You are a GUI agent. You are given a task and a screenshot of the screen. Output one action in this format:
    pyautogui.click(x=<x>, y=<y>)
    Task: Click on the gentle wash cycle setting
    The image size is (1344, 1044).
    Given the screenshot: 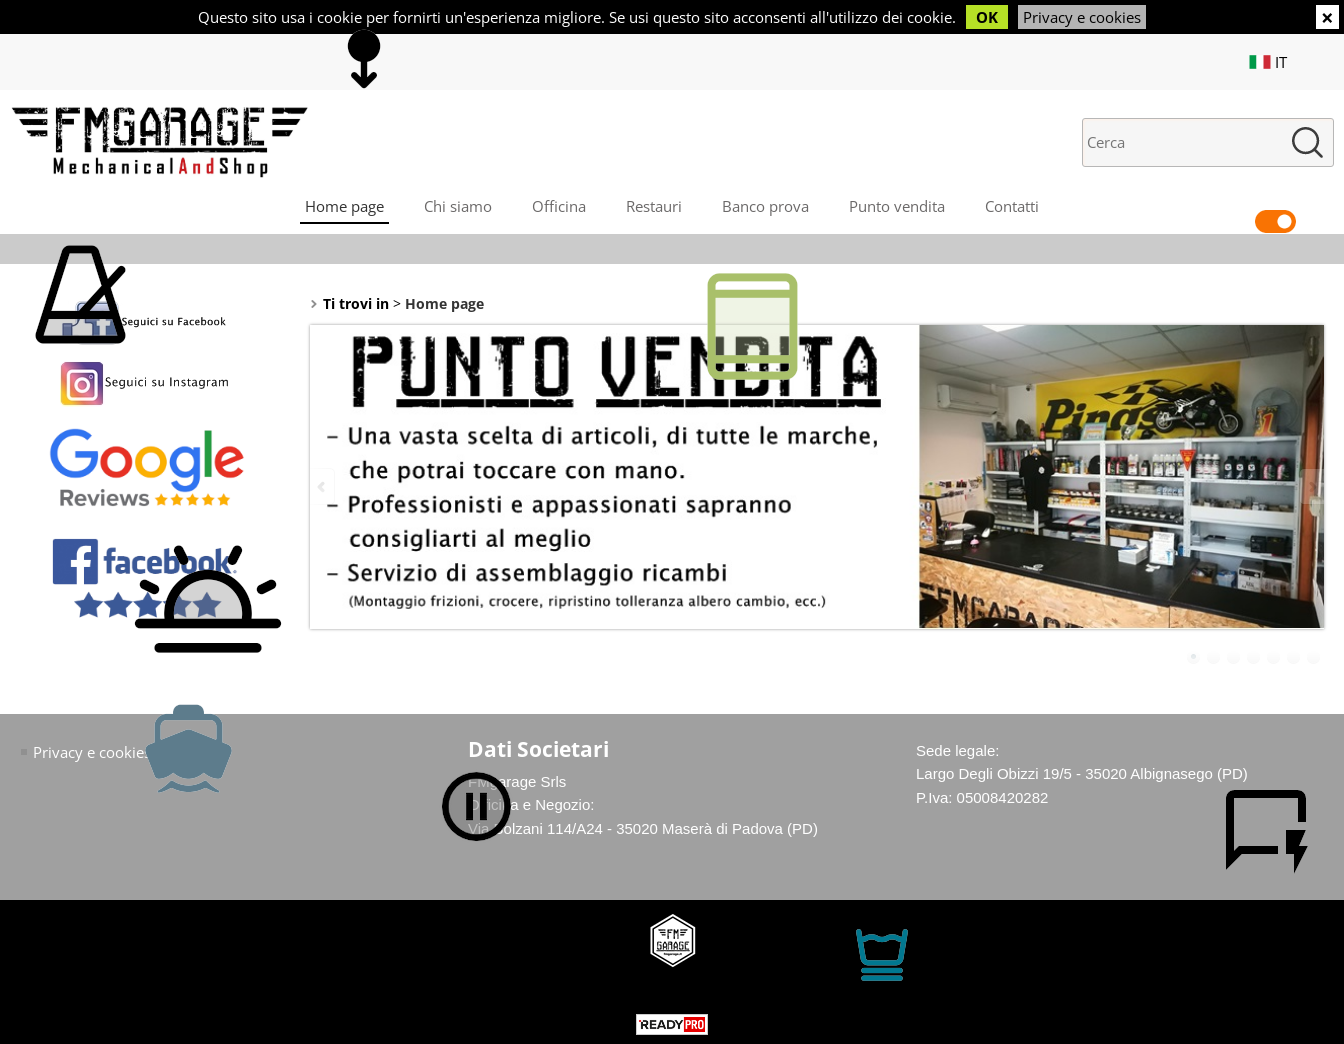 What is the action you would take?
    pyautogui.click(x=882, y=955)
    